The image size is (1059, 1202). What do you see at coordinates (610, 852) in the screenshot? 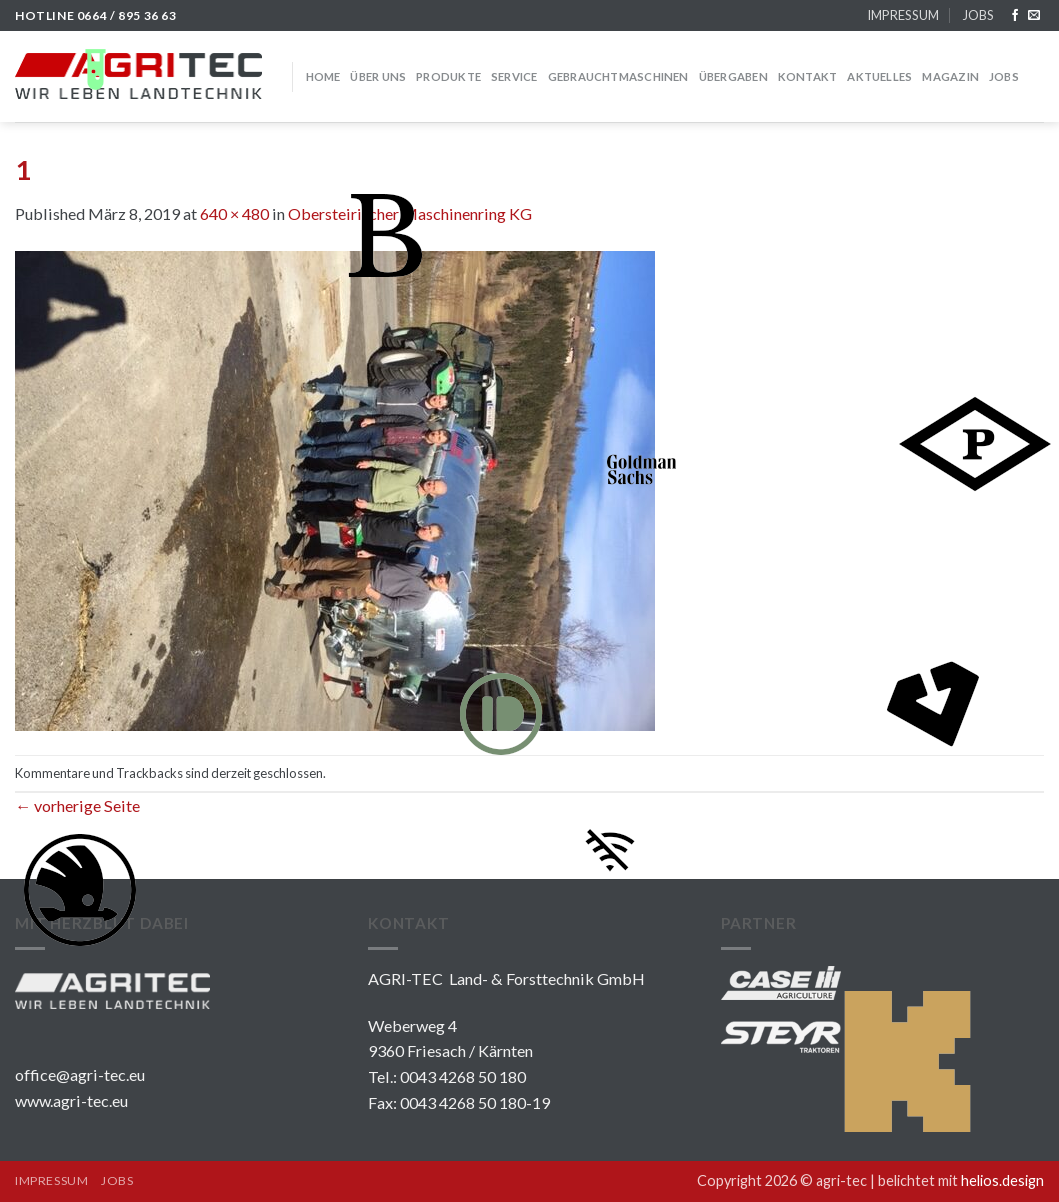
I see `indicates no wifi connection available` at bounding box center [610, 852].